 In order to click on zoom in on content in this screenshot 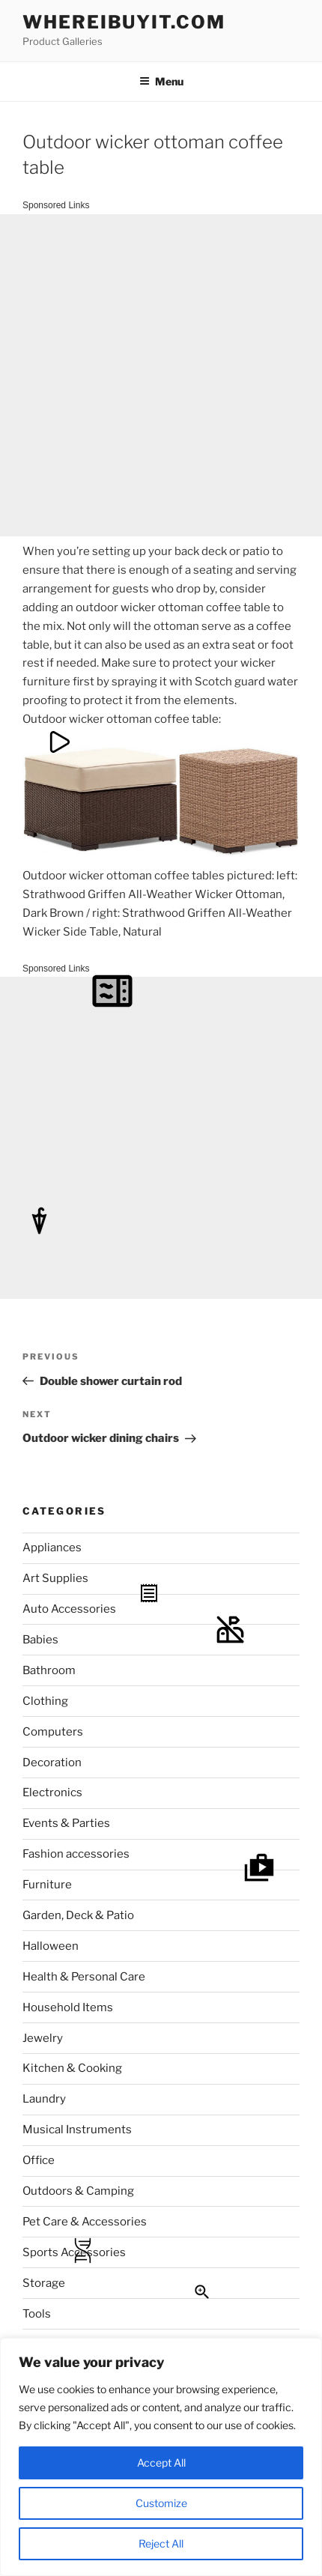, I will do `click(202, 2292)`.